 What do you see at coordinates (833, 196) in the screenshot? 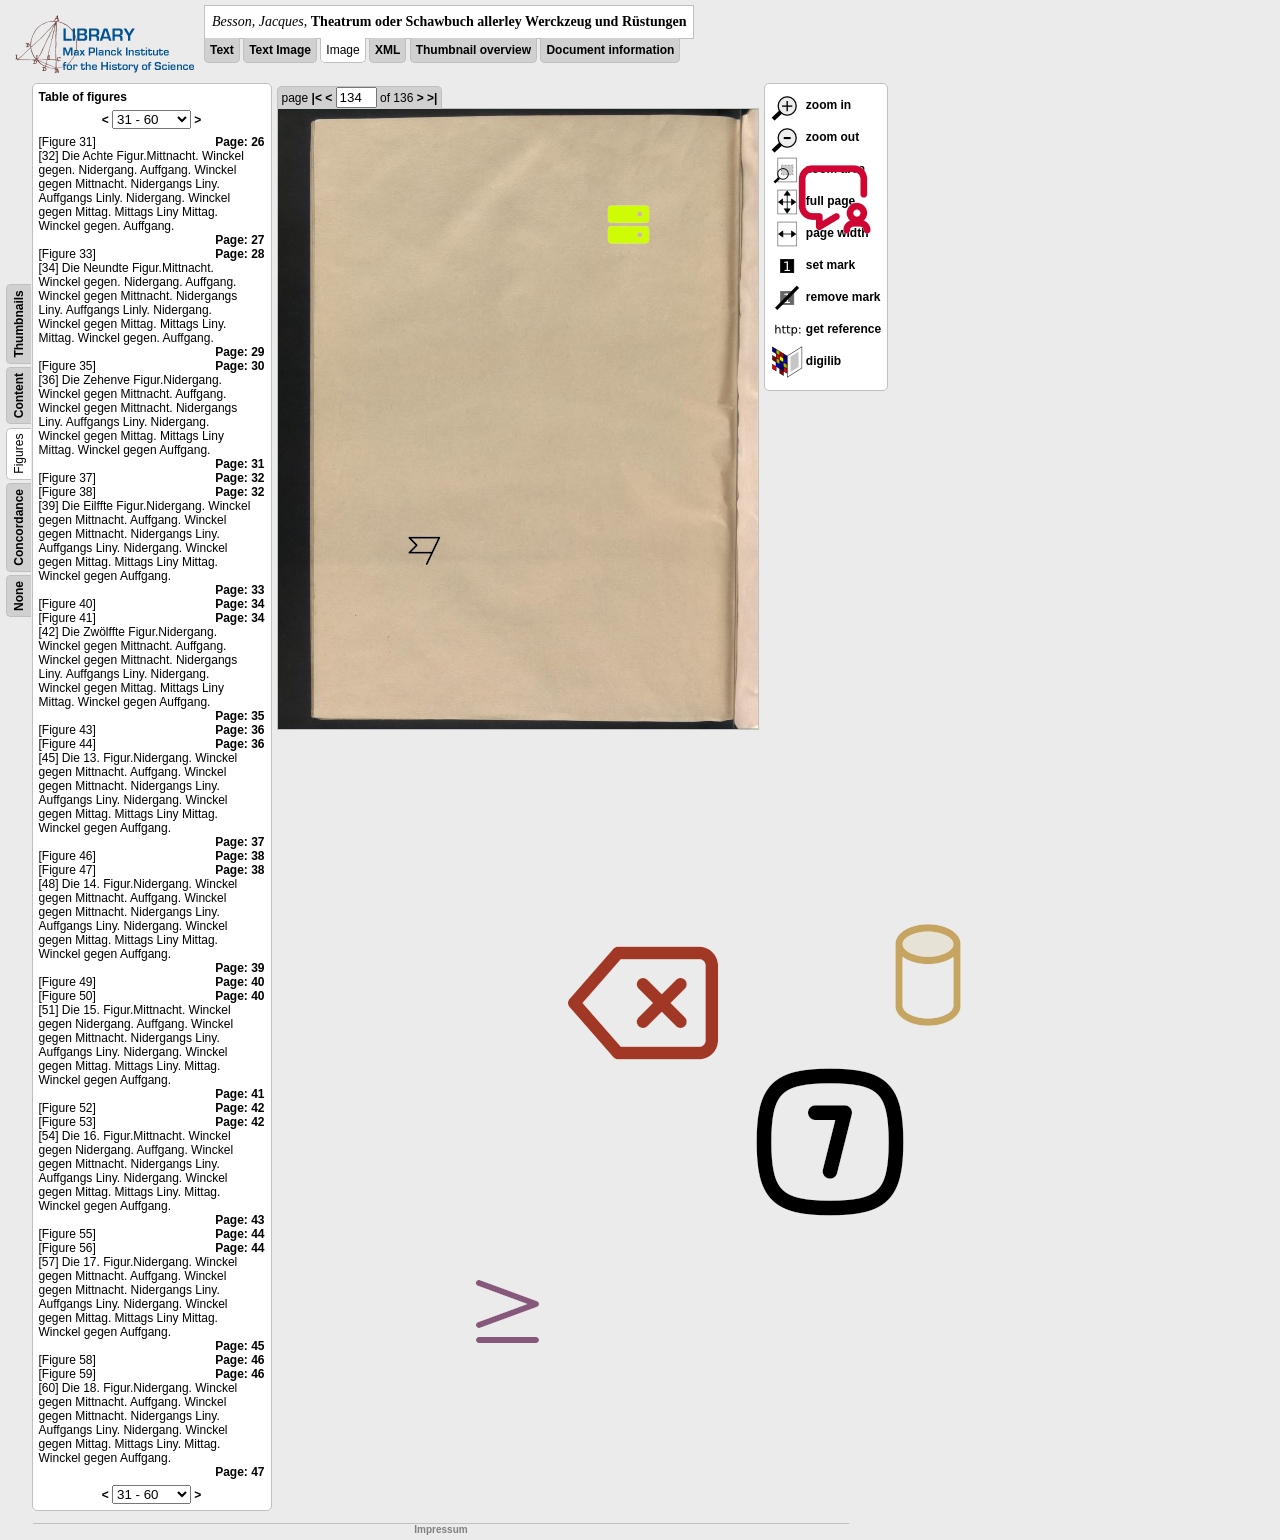
I see `view message from a specific user` at bounding box center [833, 196].